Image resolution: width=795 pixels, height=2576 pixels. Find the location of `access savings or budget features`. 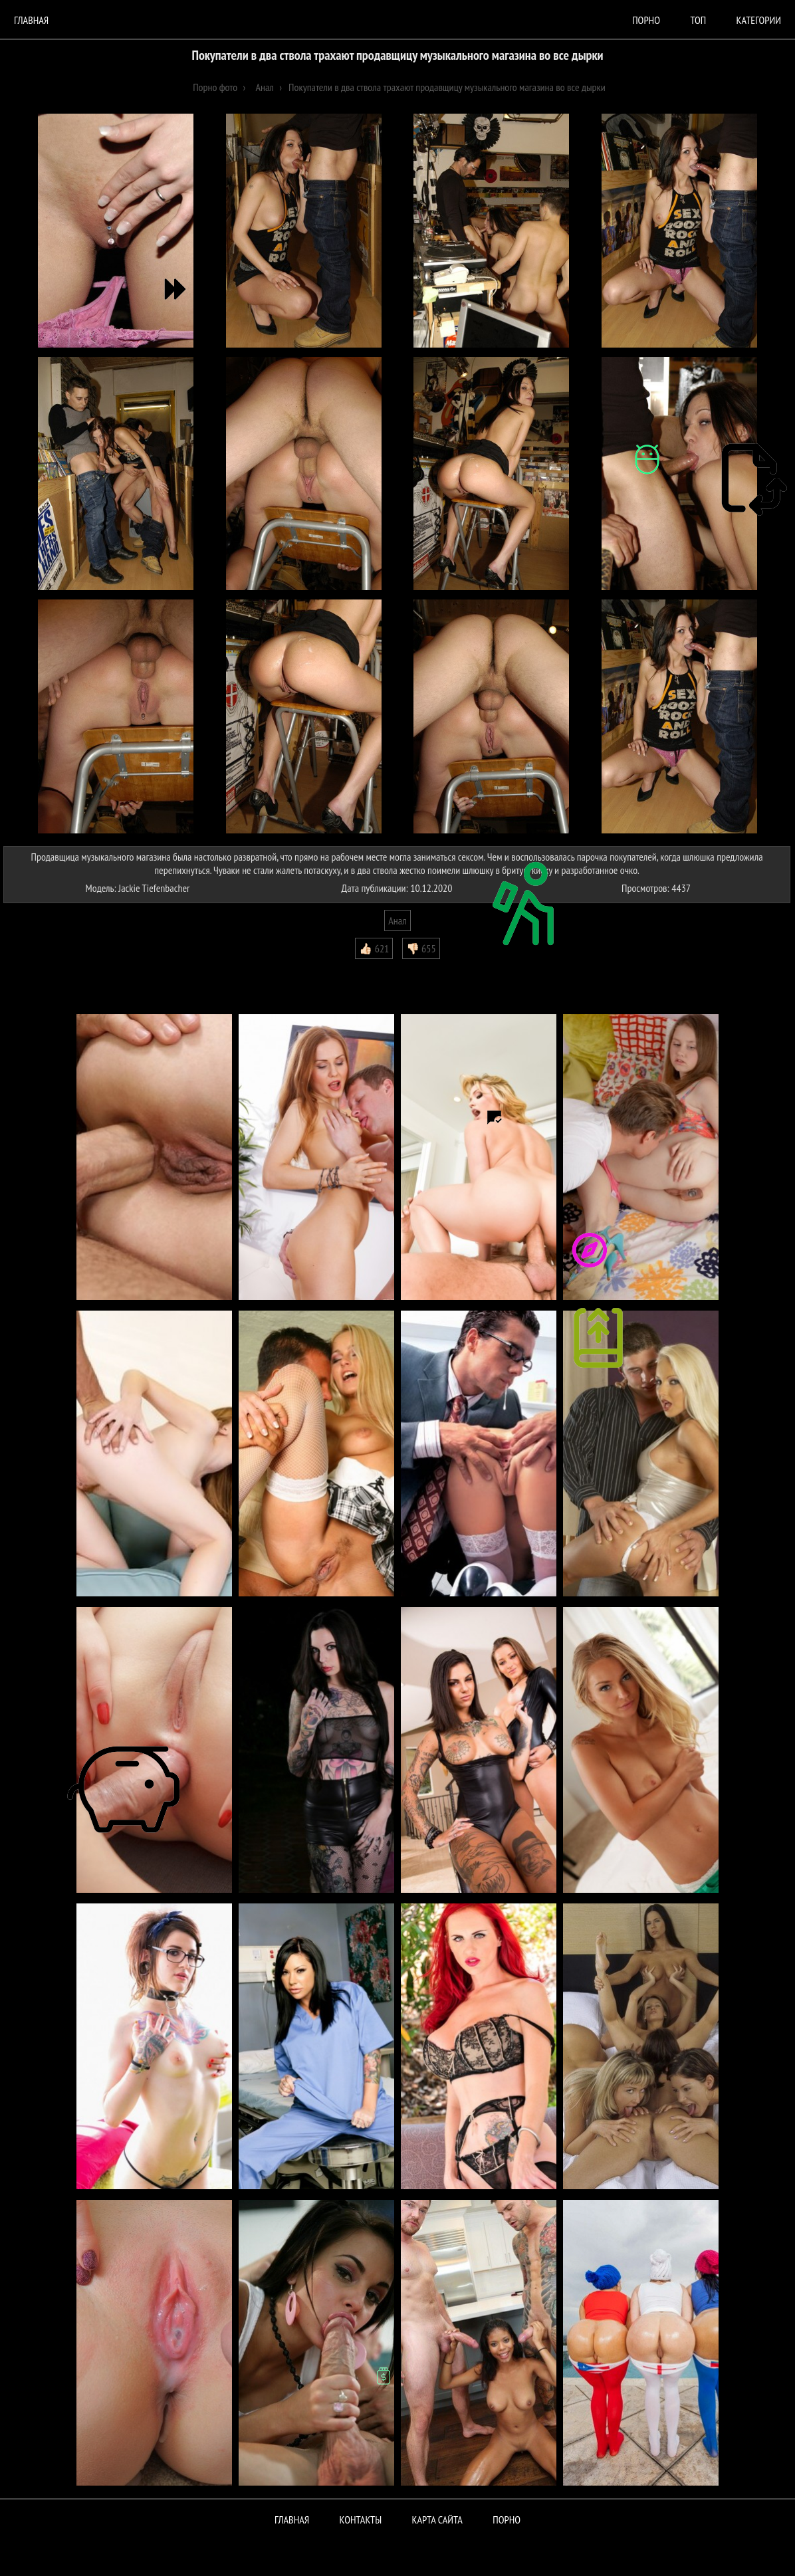

access savings or budget features is located at coordinates (125, 1789).